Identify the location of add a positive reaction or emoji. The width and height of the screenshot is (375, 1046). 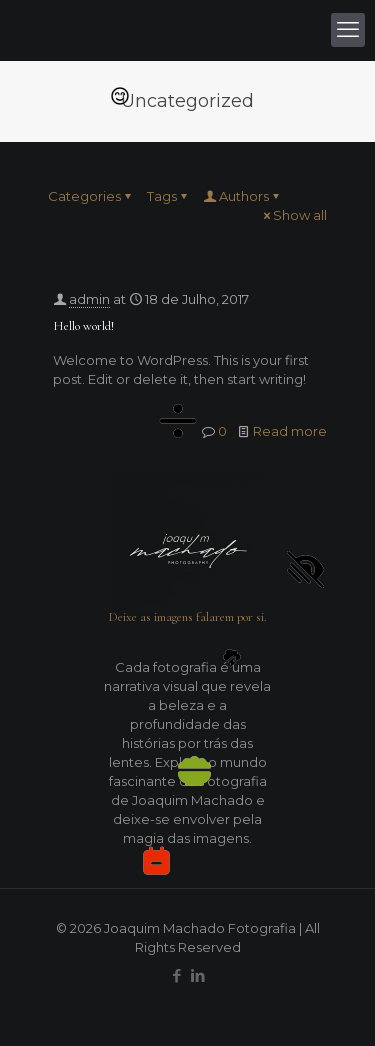
(120, 96).